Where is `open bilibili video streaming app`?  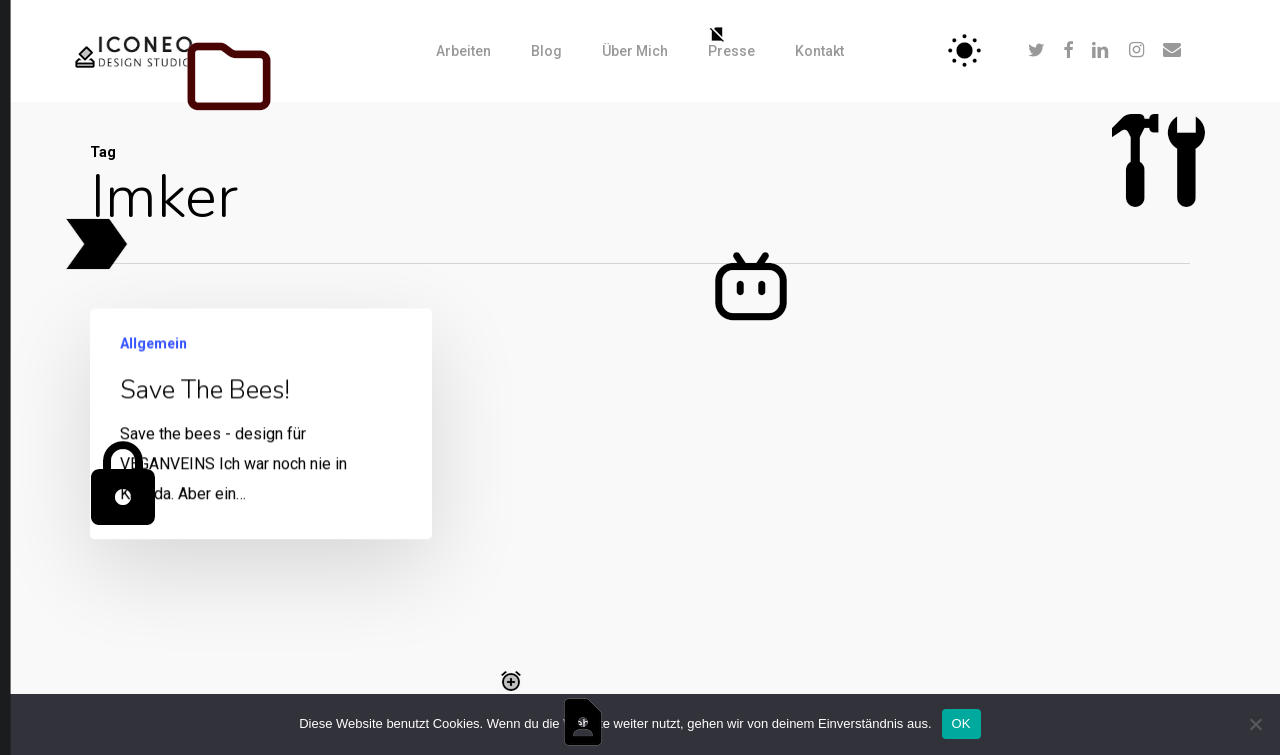 open bilibili video streaming app is located at coordinates (751, 288).